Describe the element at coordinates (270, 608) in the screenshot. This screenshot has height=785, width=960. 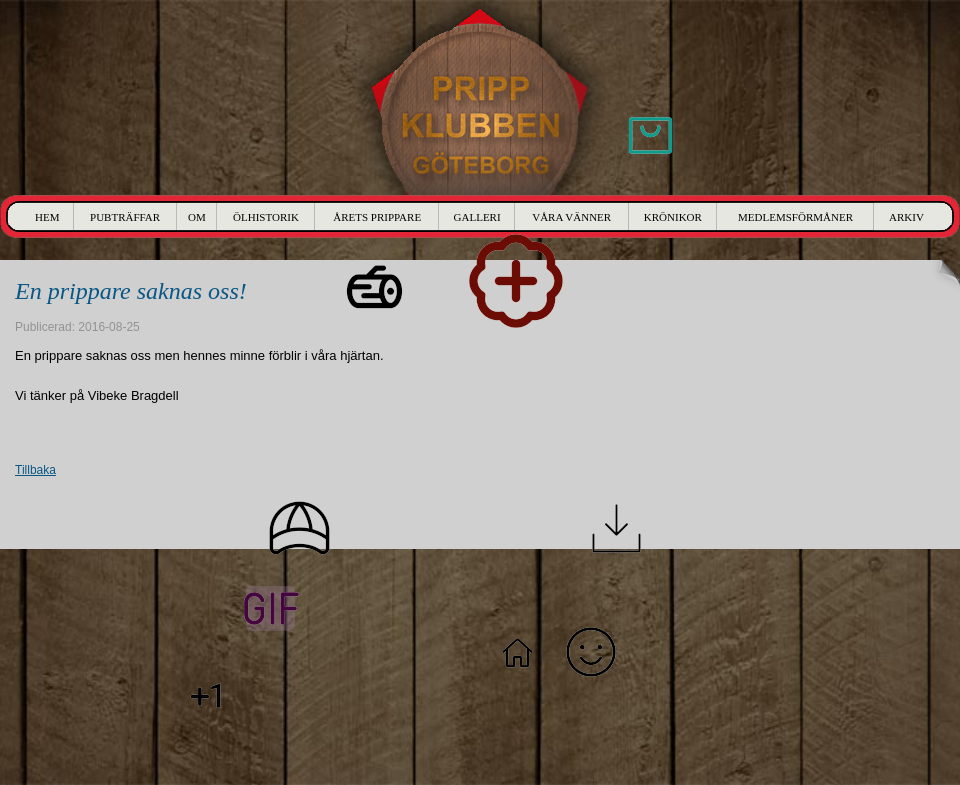
I see `insert a gif into your message` at that location.